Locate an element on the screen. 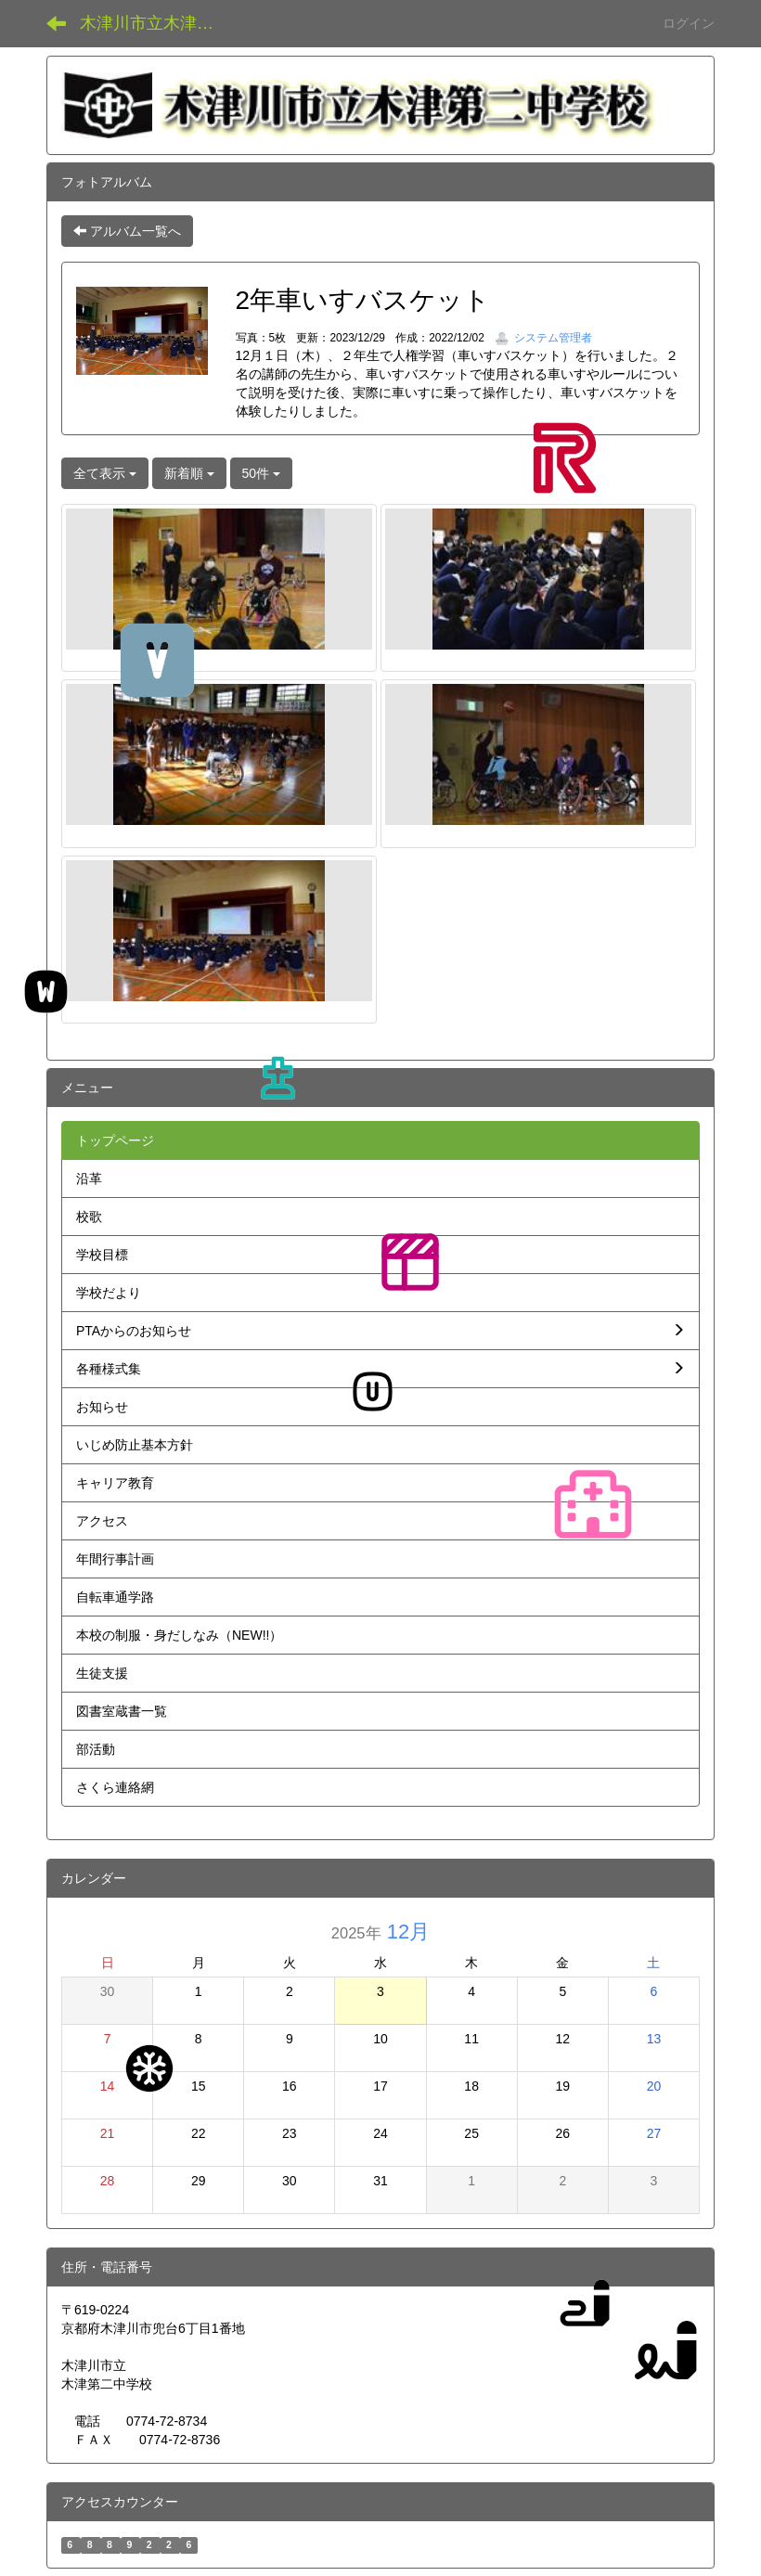  indicates a deceased user or memorial account is located at coordinates (277, 1077).